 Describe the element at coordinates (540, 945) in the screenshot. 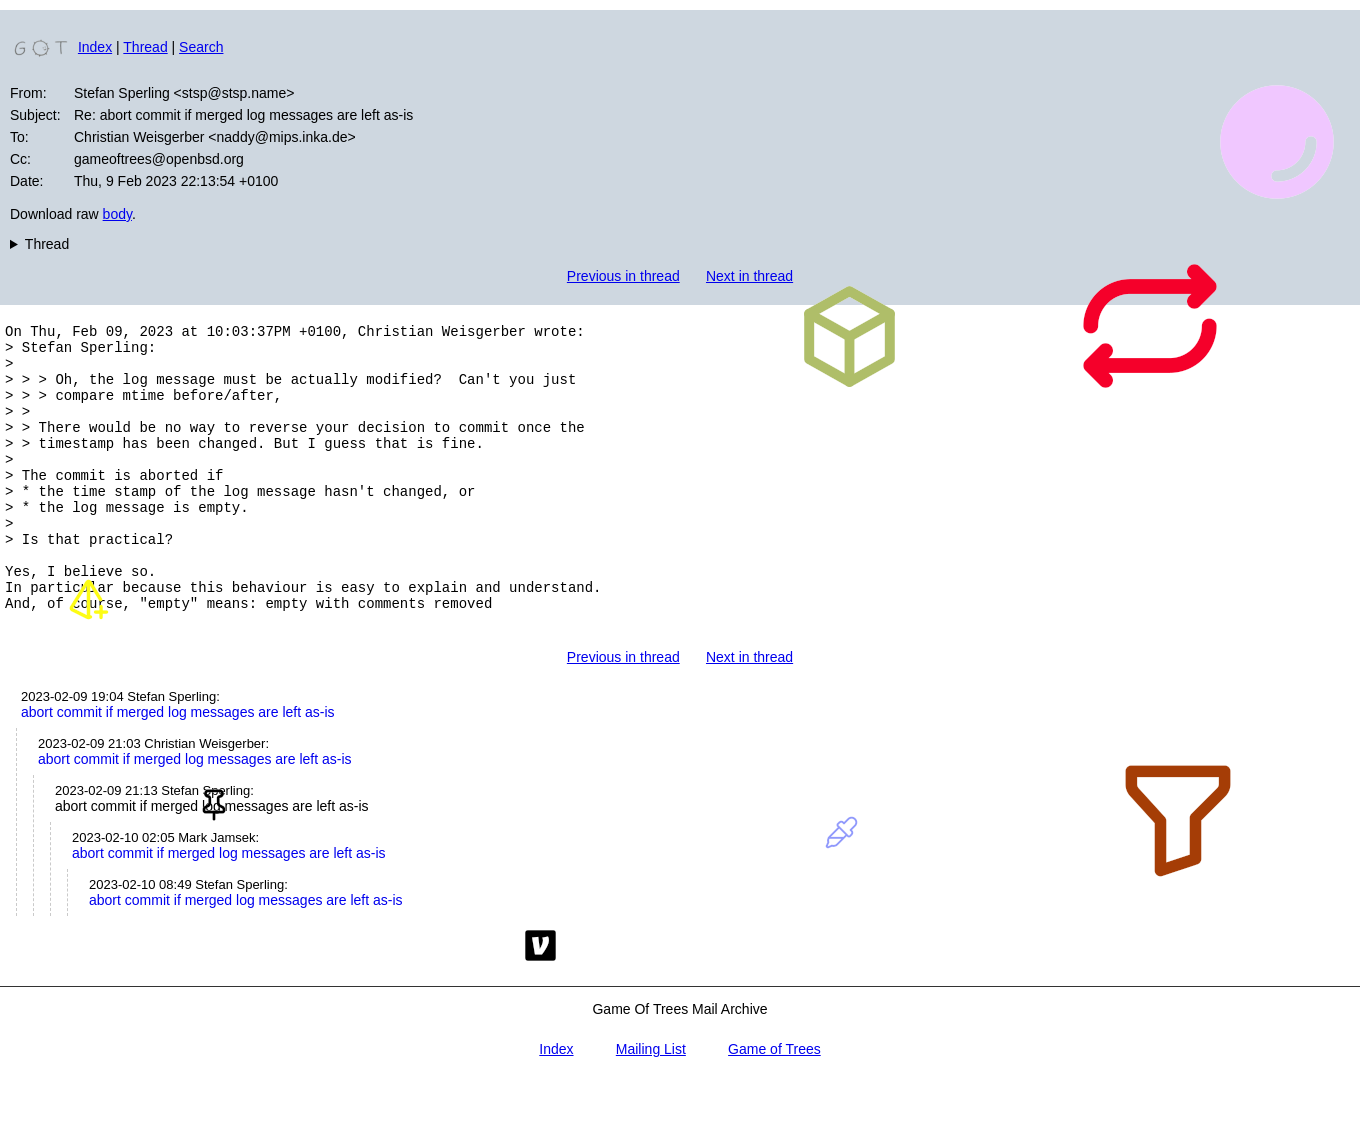

I see `open Venmo app` at that location.